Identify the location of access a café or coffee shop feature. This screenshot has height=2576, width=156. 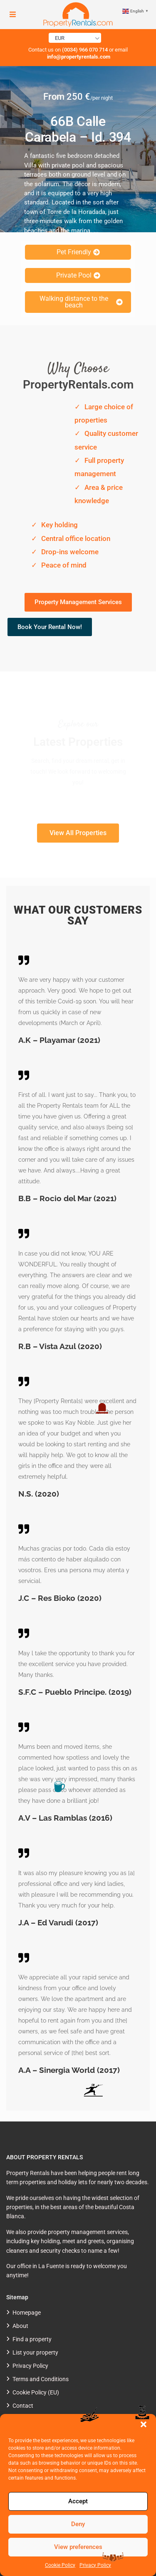
(59, 1787).